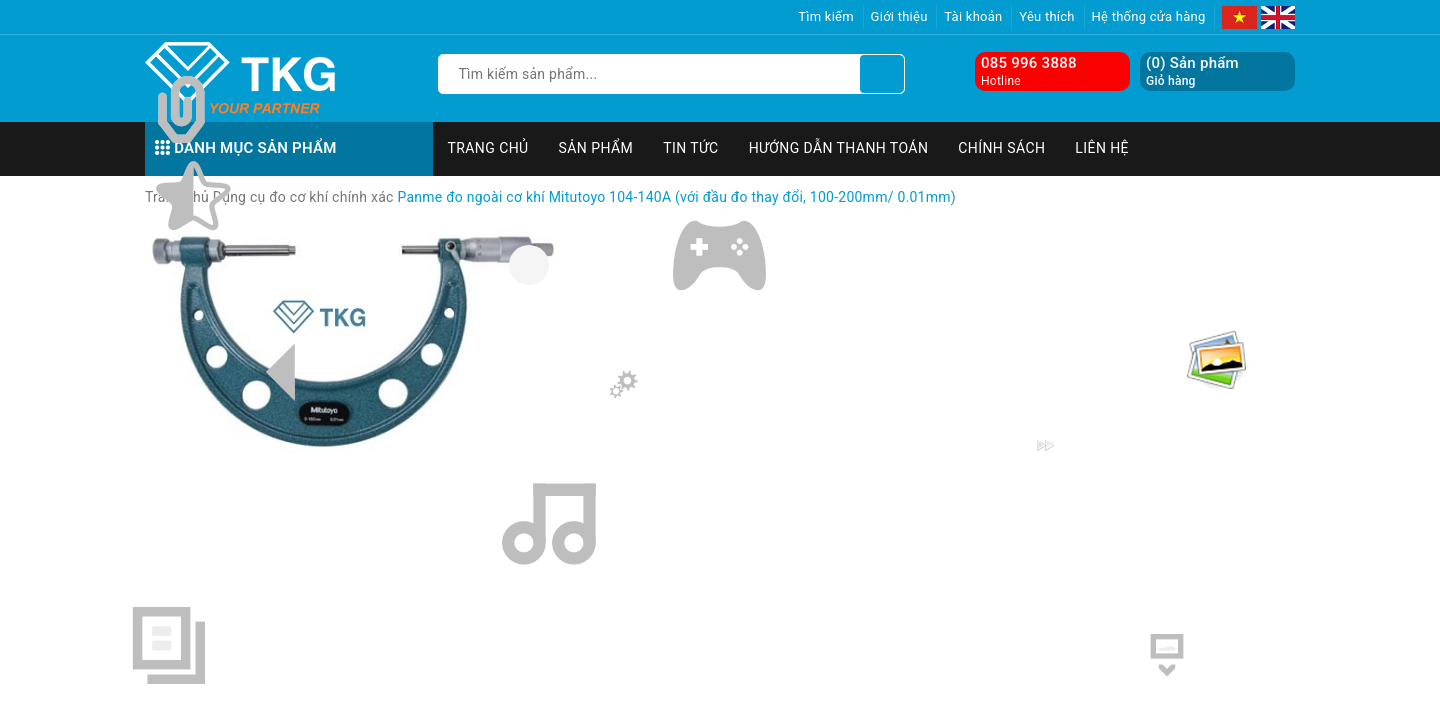 The image size is (1440, 720). Describe the element at coordinates (283, 372) in the screenshot. I see `navigate to the previous item or screen` at that location.